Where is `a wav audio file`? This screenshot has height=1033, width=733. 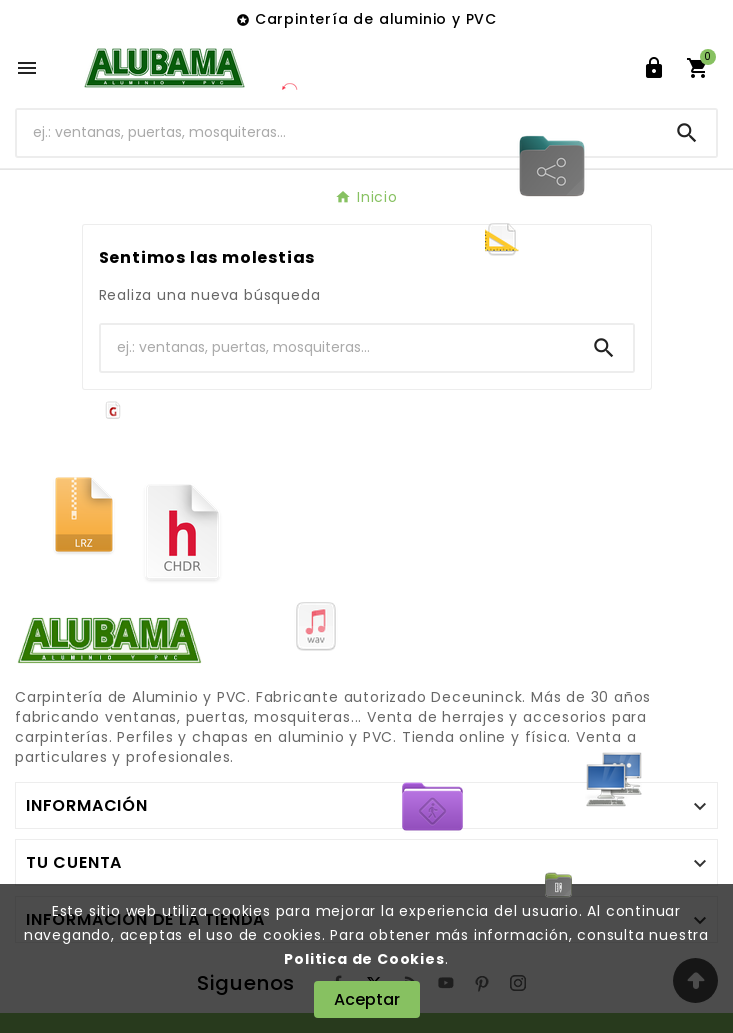 a wav audio file is located at coordinates (316, 626).